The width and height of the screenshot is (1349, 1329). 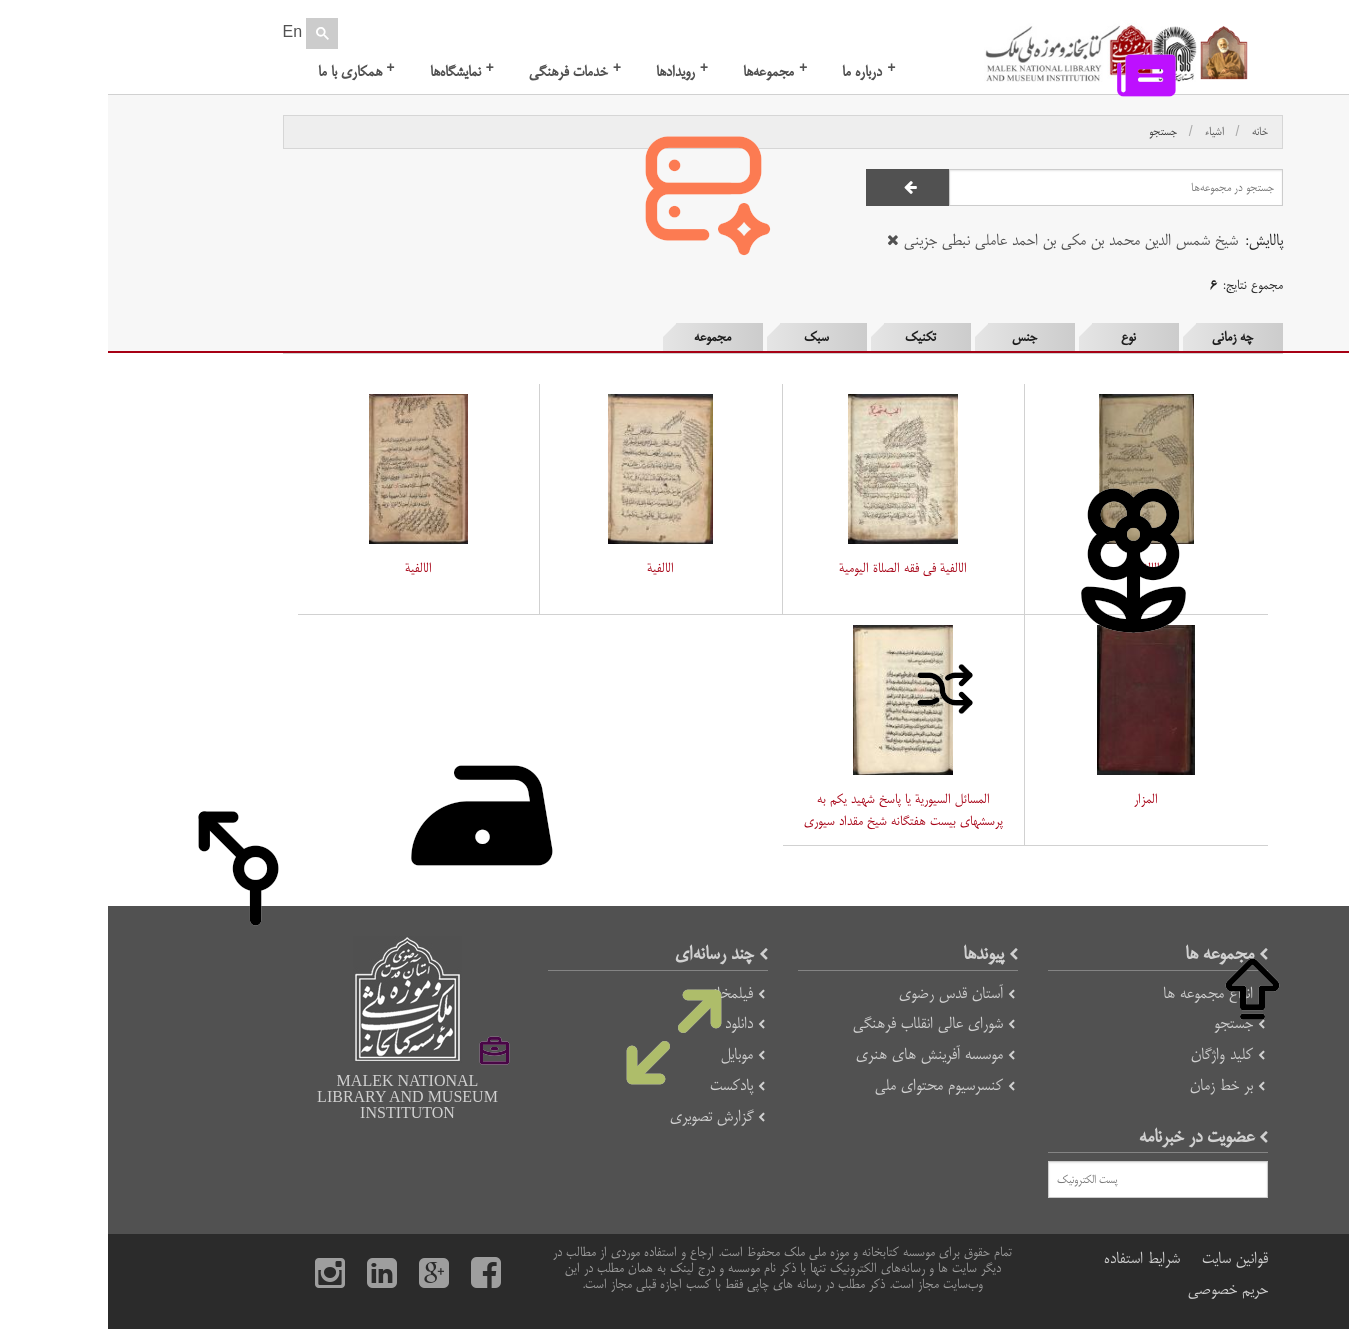 What do you see at coordinates (238, 868) in the screenshot?
I see `take the last left exit at the roundabout` at bounding box center [238, 868].